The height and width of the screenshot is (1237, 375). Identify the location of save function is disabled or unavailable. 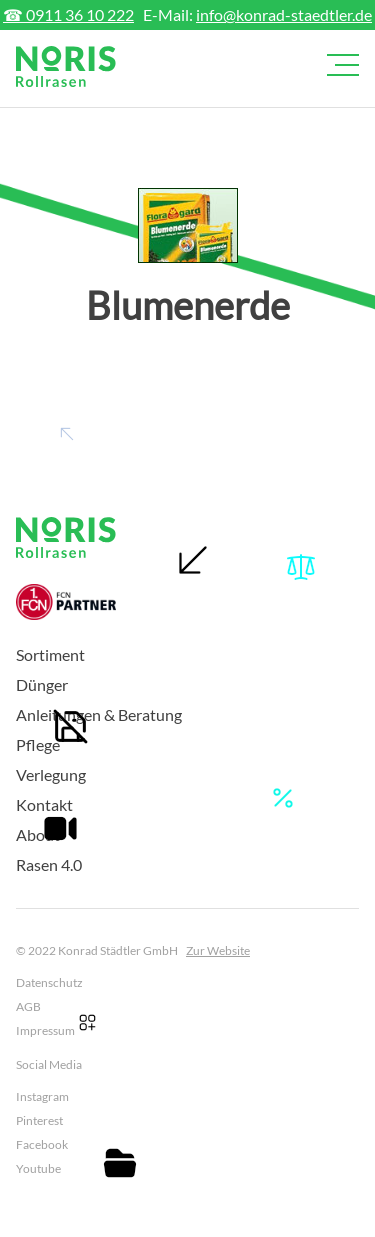
(70, 726).